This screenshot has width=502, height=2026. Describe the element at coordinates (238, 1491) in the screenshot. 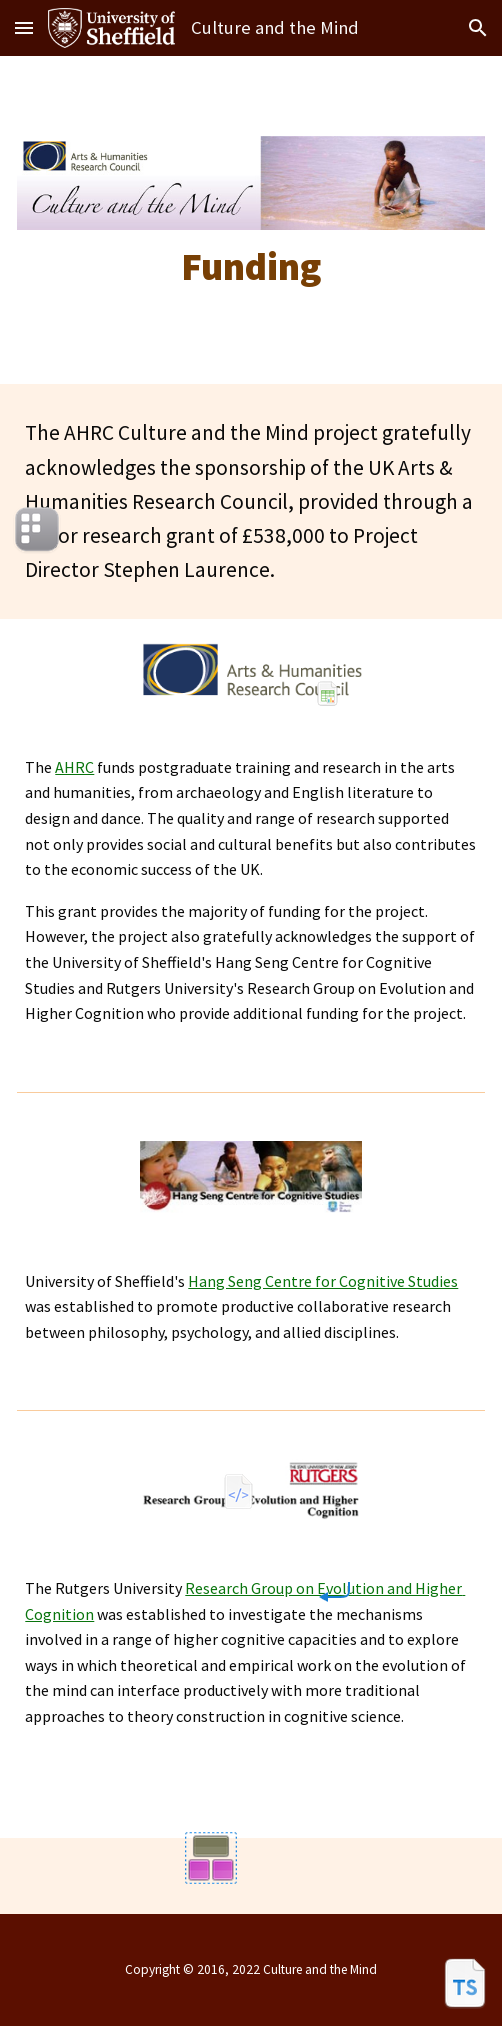

I see `an HTML or web document file` at that location.